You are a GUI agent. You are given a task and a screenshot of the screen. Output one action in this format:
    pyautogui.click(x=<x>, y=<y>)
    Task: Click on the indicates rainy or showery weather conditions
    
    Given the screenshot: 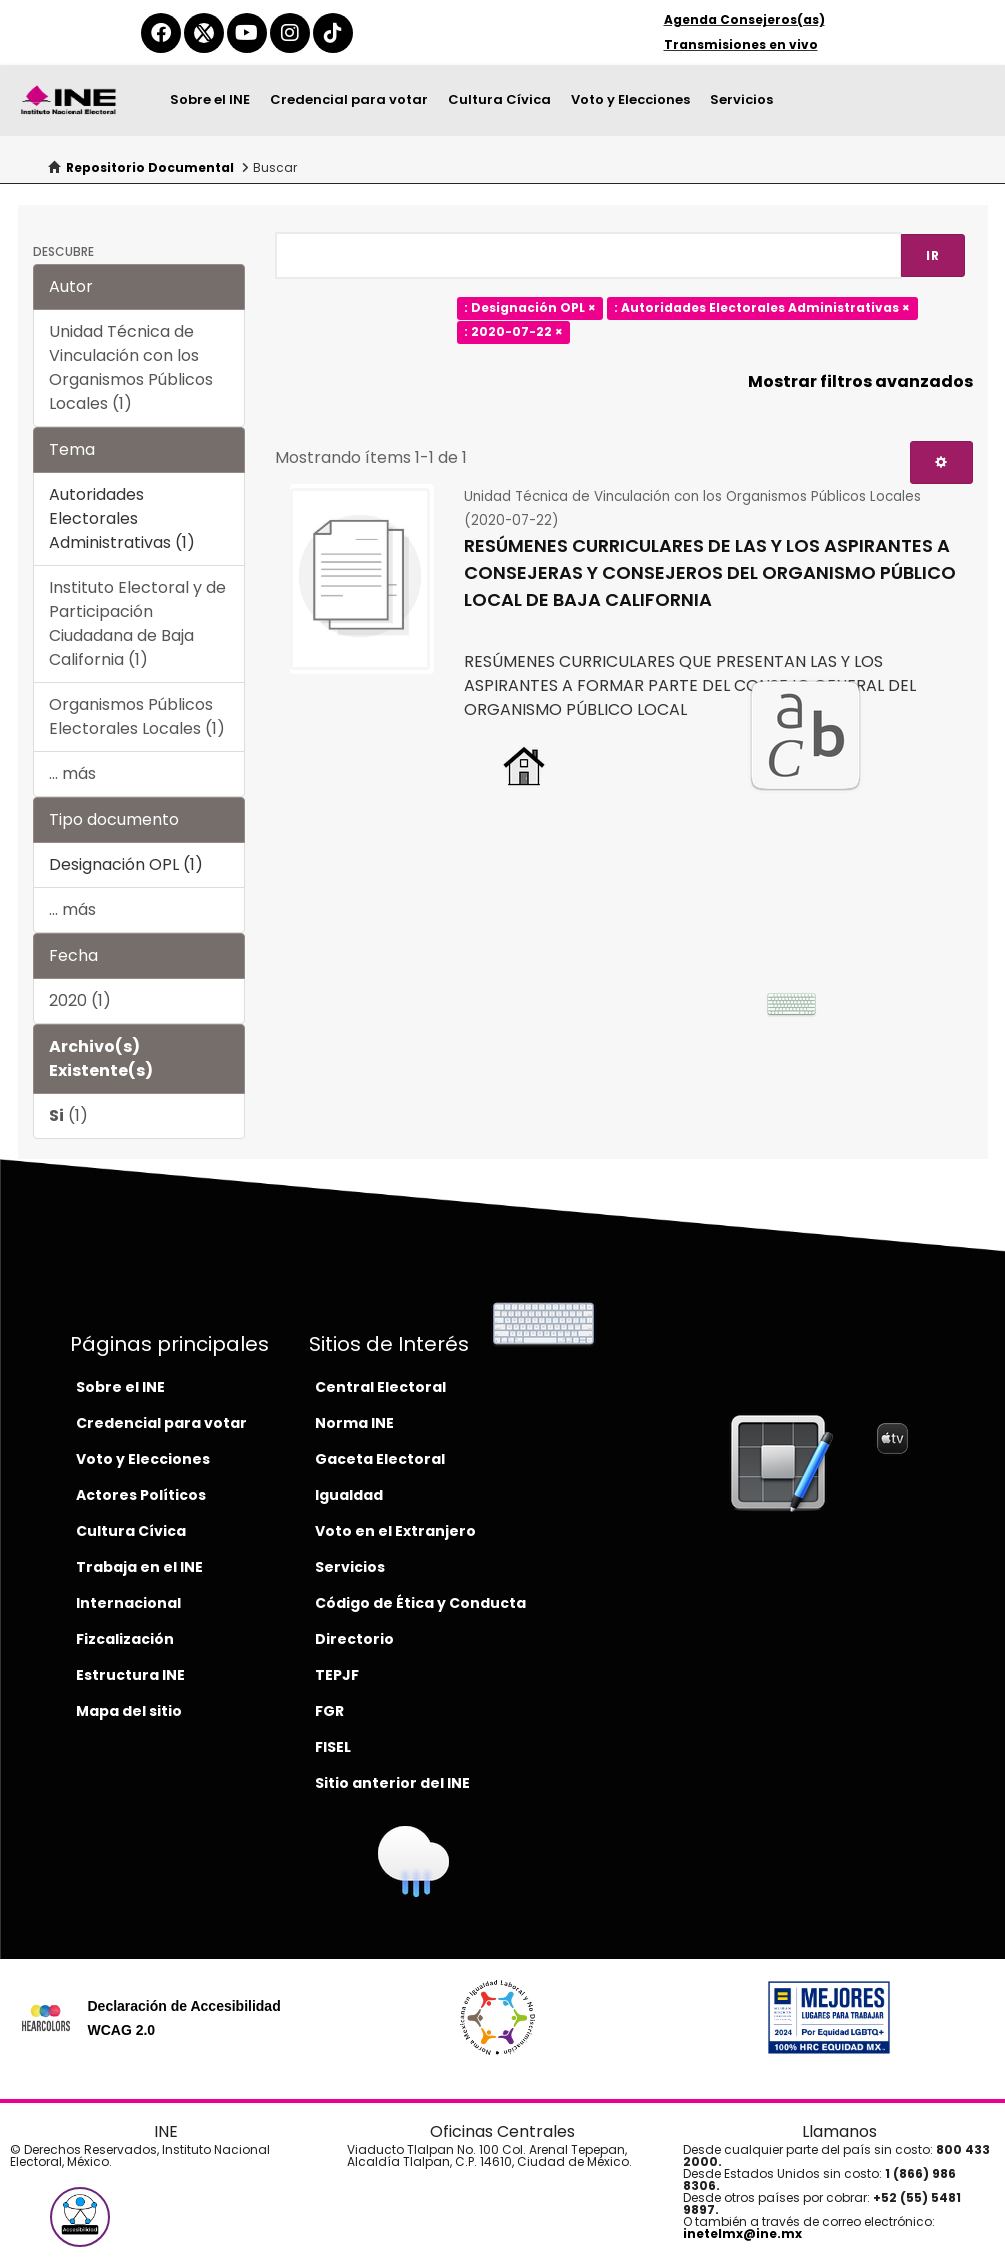 What is the action you would take?
    pyautogui.click(x=413, y=1861)
    